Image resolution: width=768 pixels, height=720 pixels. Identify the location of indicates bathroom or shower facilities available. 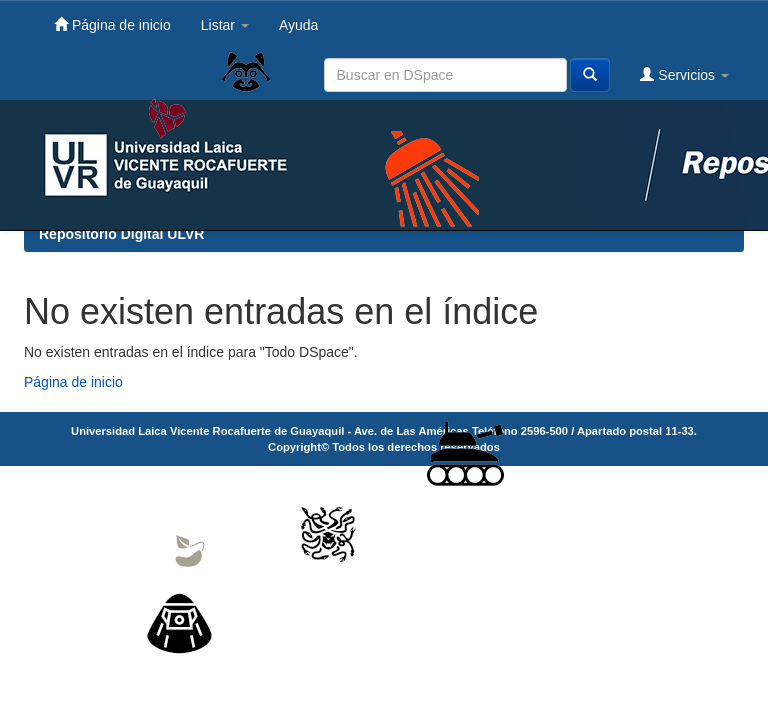
(431, 179).